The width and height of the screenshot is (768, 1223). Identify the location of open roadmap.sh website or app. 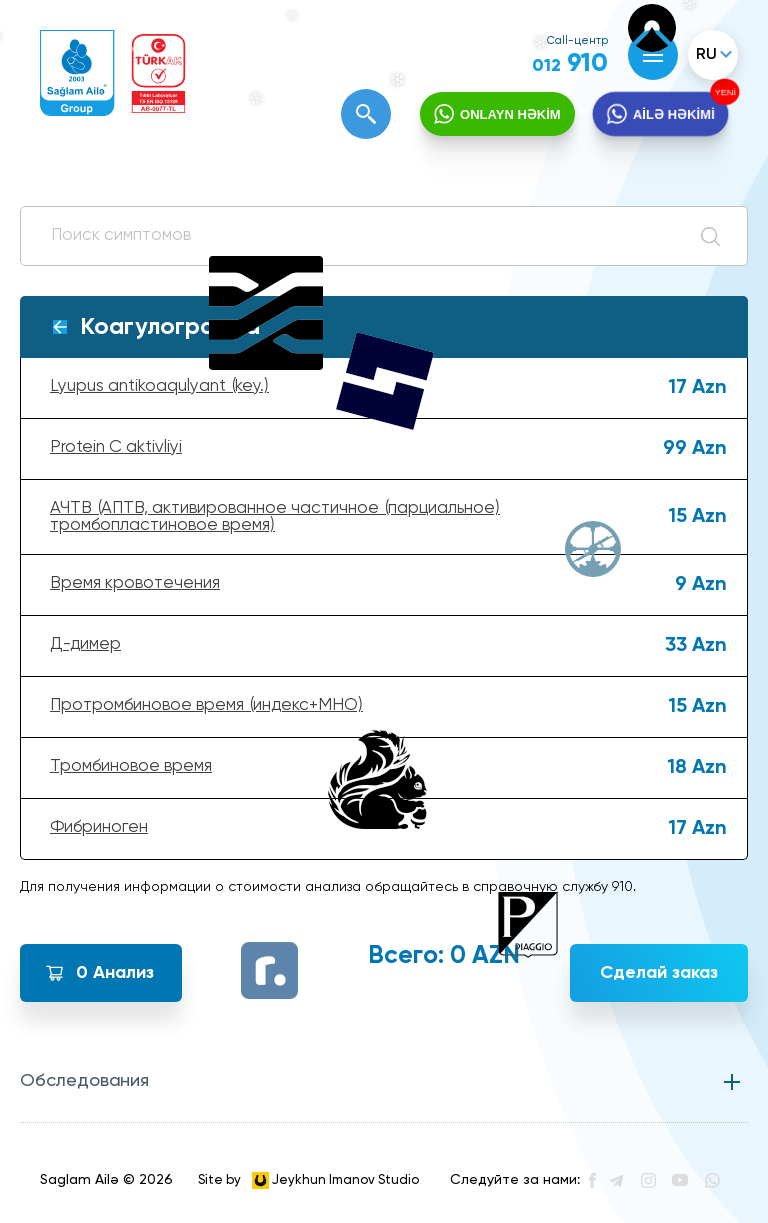
(269, 970).